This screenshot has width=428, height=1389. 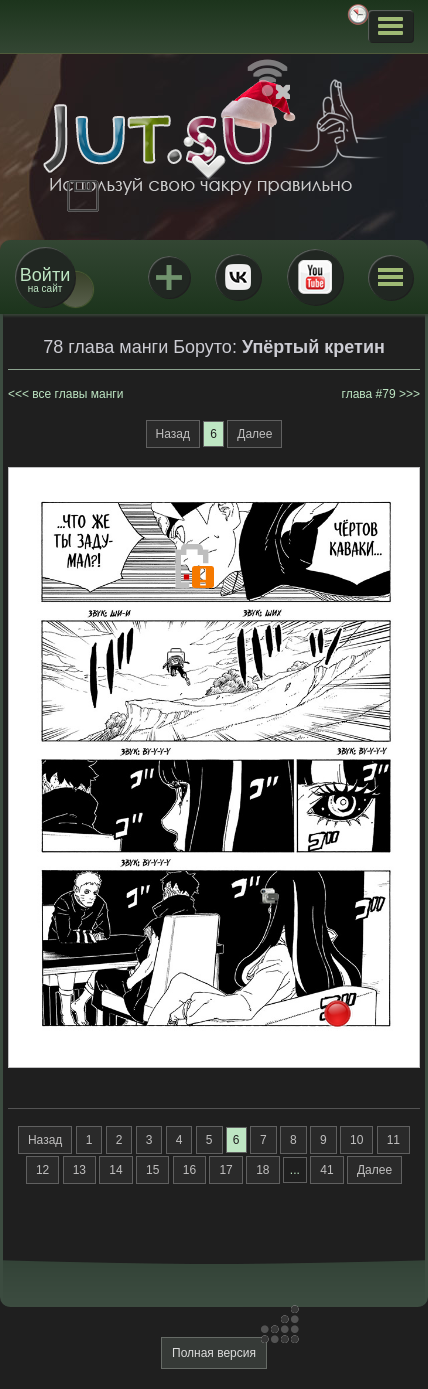 I want to click on access video camera device settings, so click(x=269, y=896).